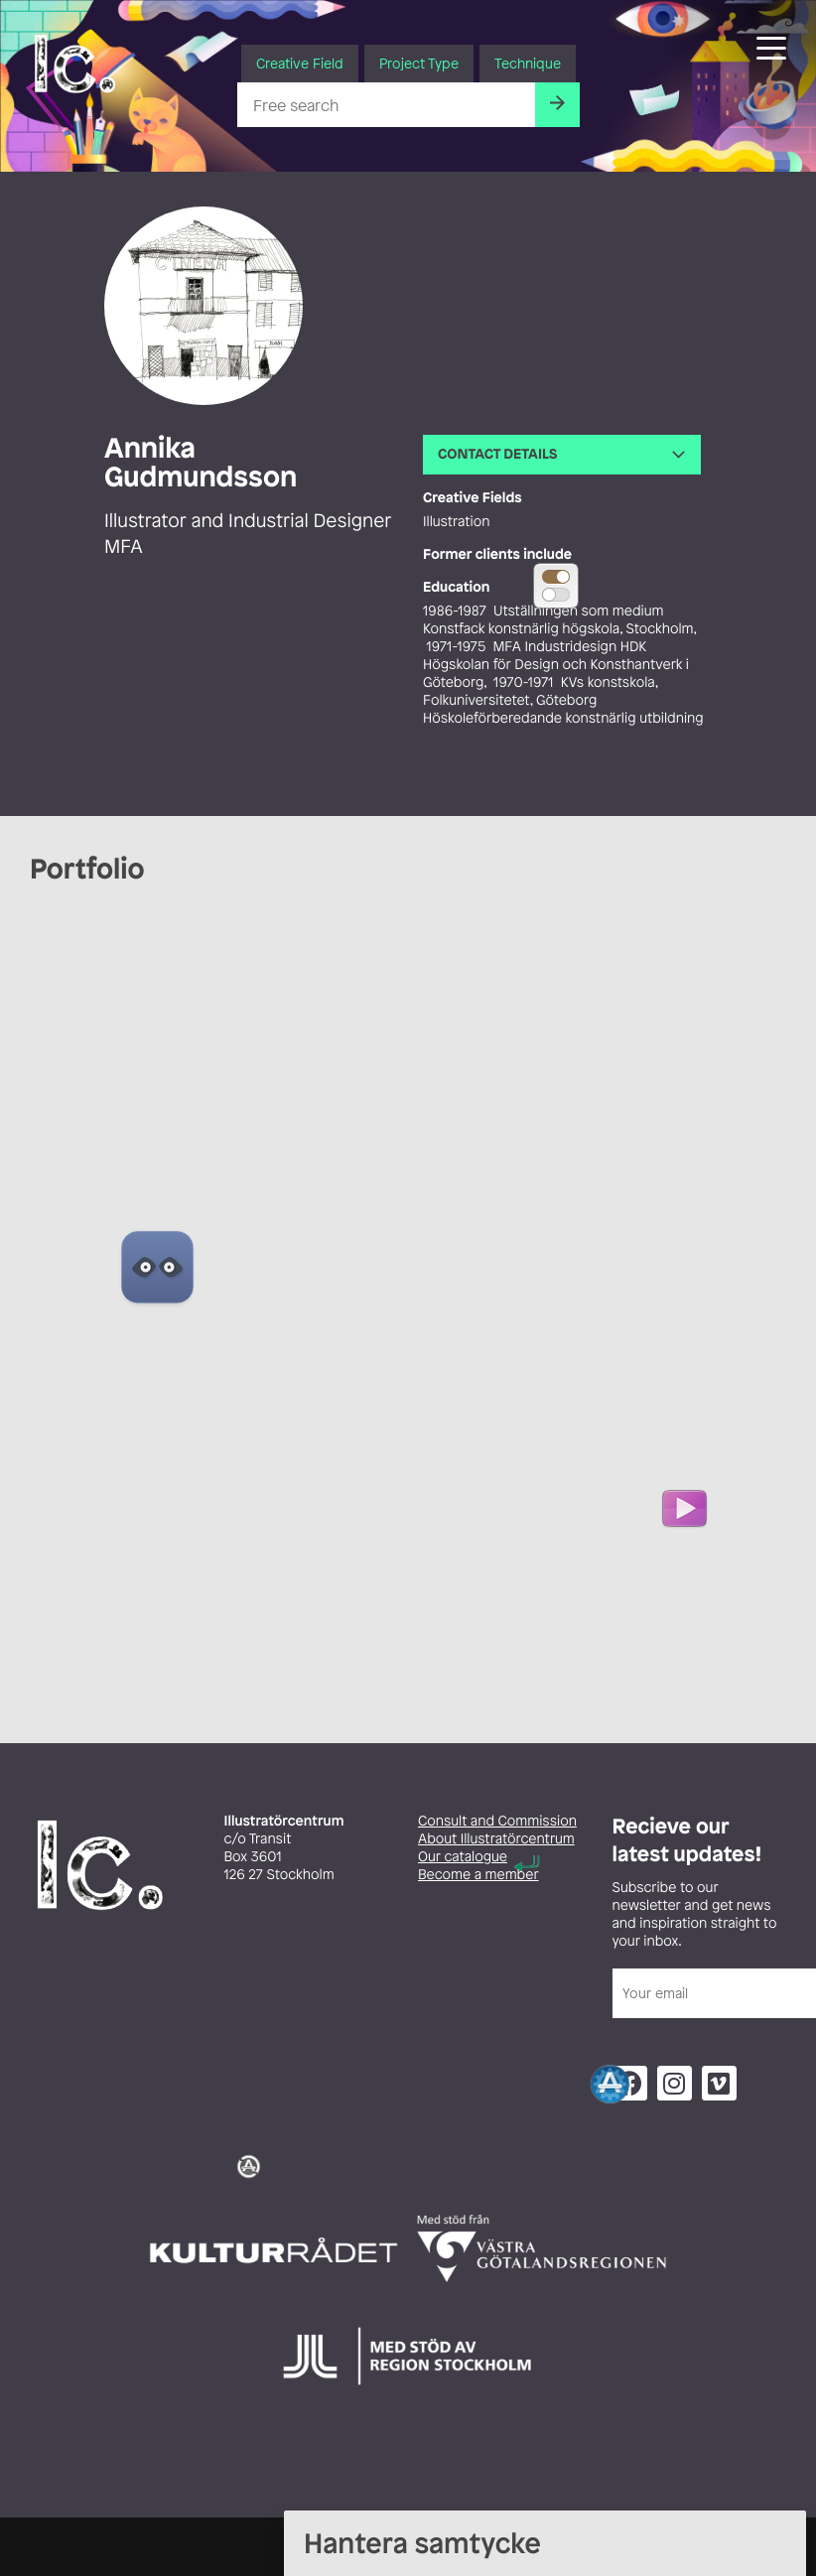  What do you see at coordinates (526, 1863) in the screenshot?
I see `reply to all recipients of an email` at bounding box center [526, 1863].